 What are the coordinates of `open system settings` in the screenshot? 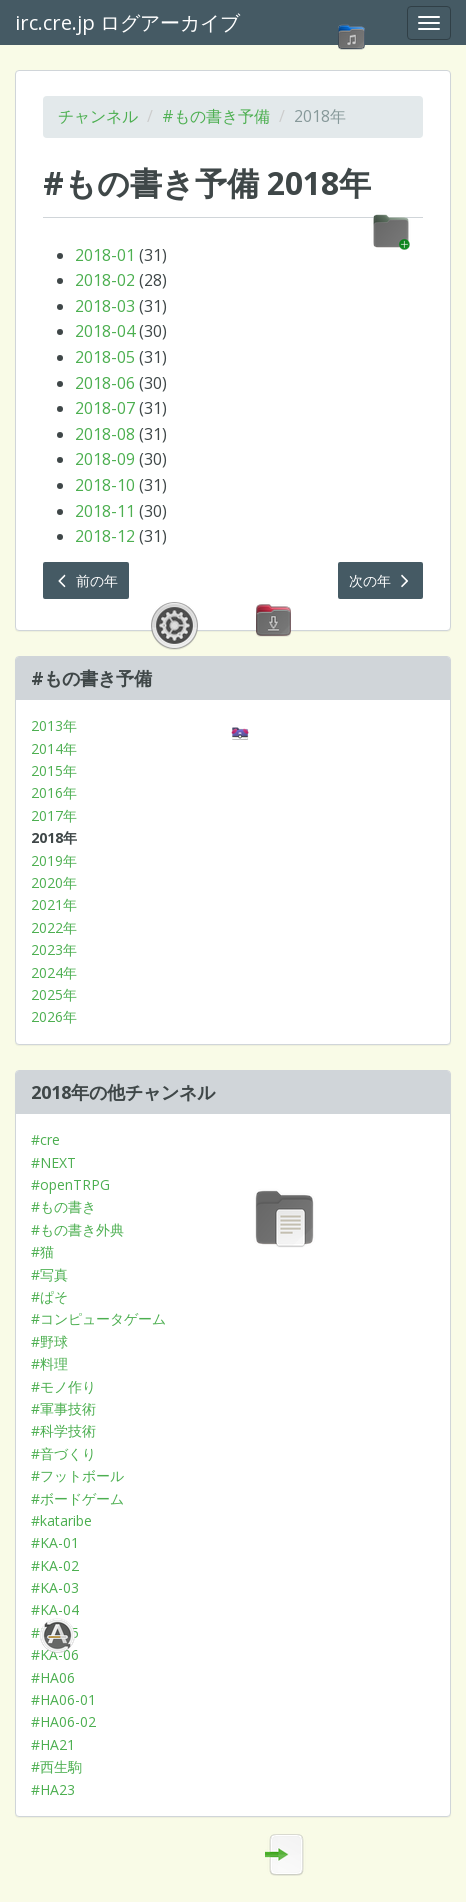 It's located at (174, 625).